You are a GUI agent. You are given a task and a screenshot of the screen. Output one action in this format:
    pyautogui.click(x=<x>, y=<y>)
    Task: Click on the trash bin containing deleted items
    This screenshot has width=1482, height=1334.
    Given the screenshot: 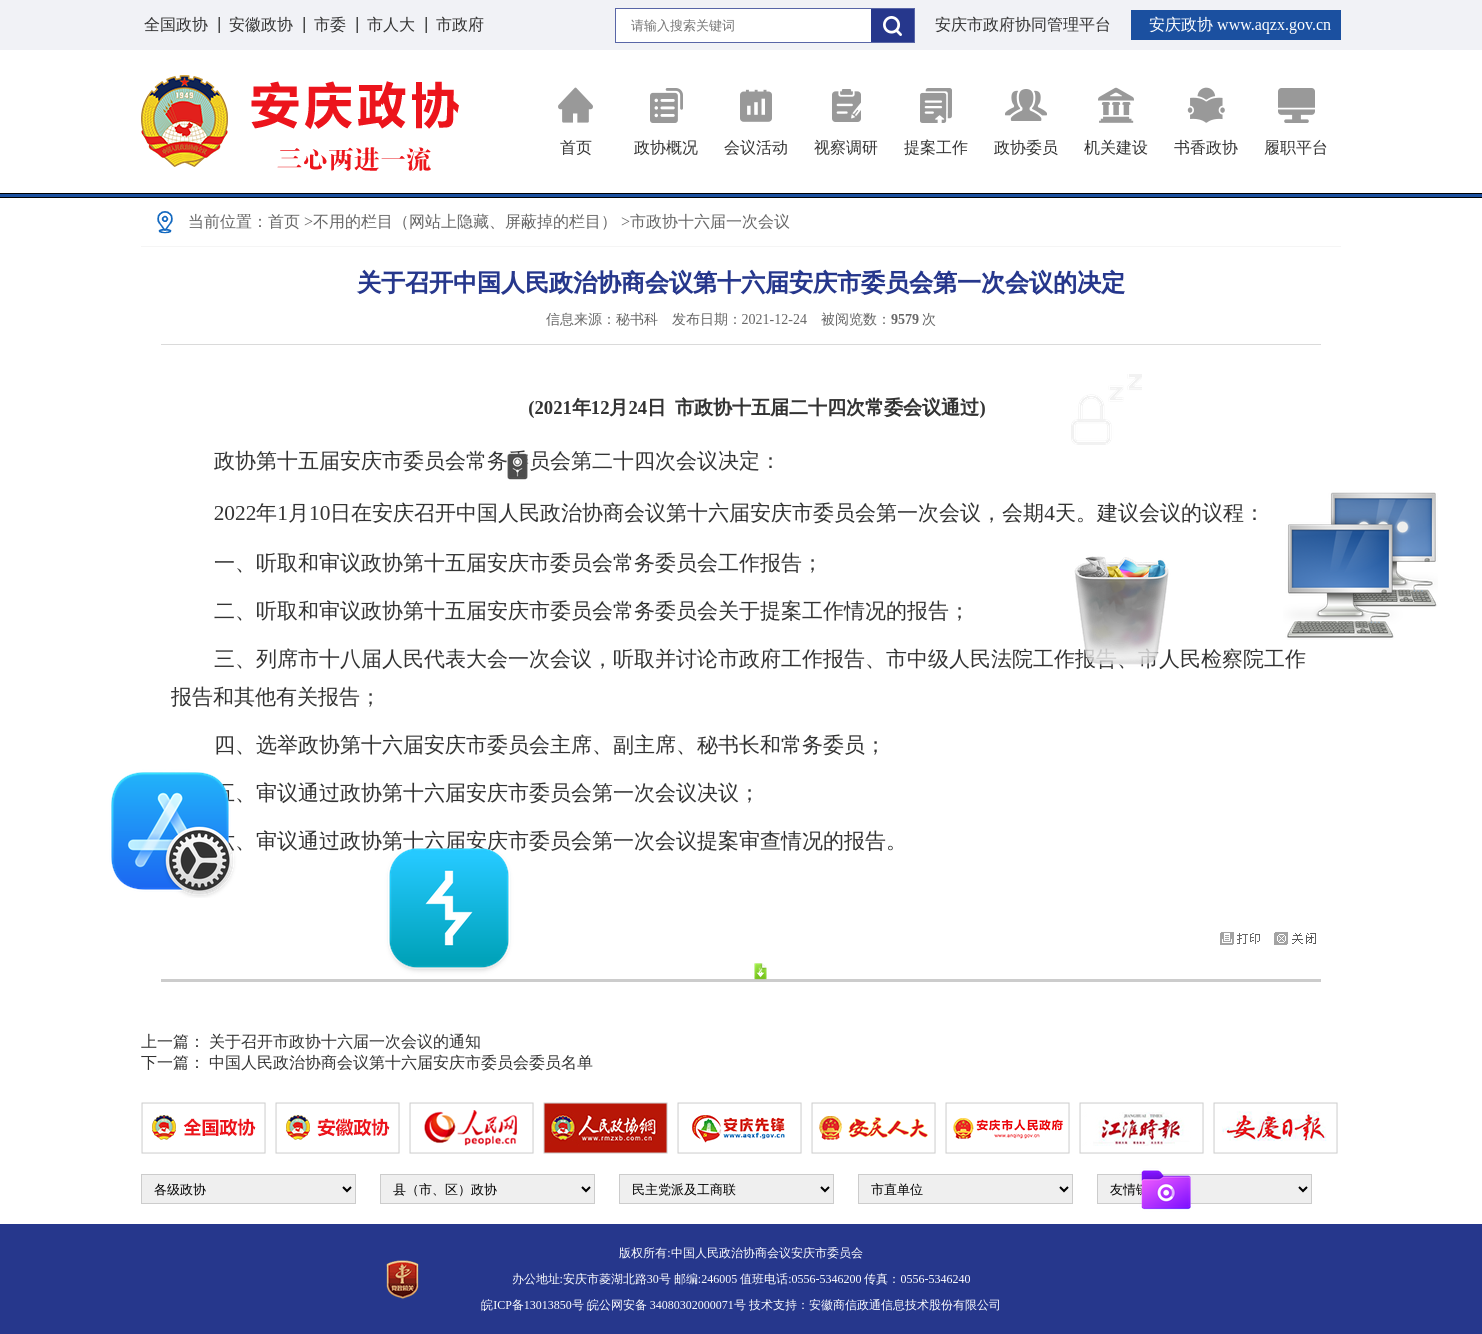 What is the action you would take?
    pyautogui.click(x=1121, y=611)
    